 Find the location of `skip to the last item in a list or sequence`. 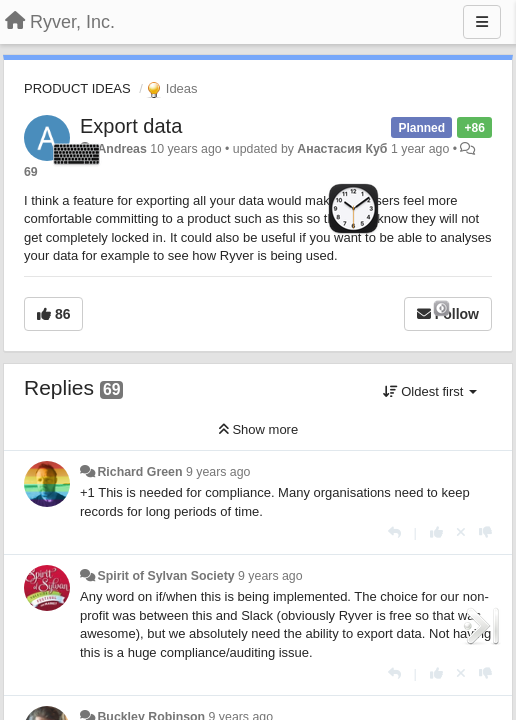

skip to the last item in a list or sequence is located at coordinates (482, 626).